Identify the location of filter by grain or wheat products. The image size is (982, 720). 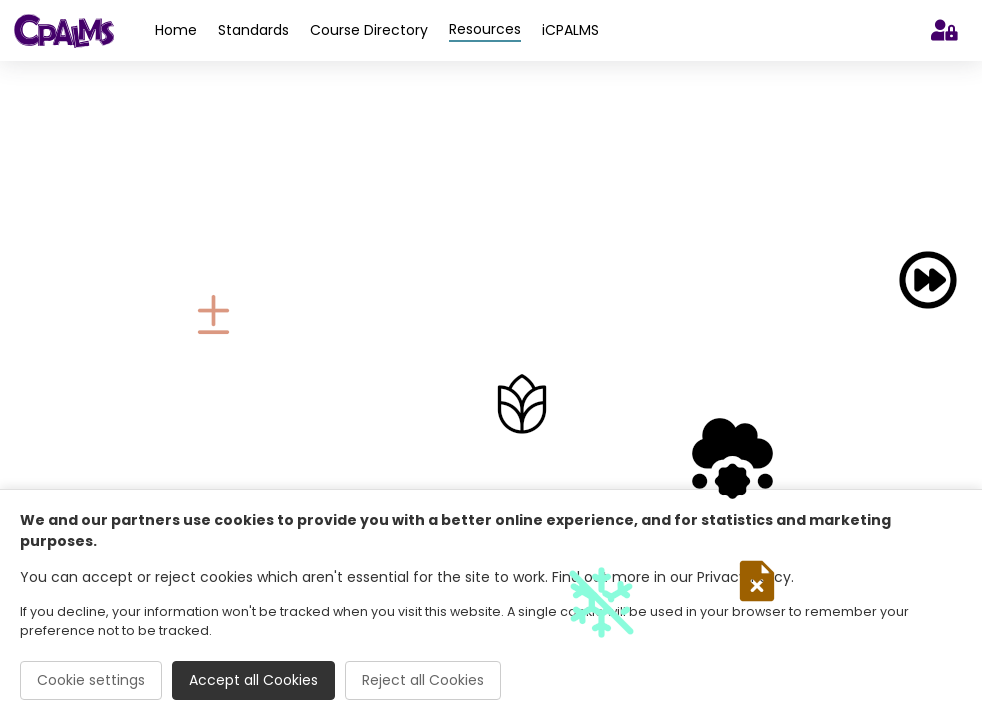
(522, 405).